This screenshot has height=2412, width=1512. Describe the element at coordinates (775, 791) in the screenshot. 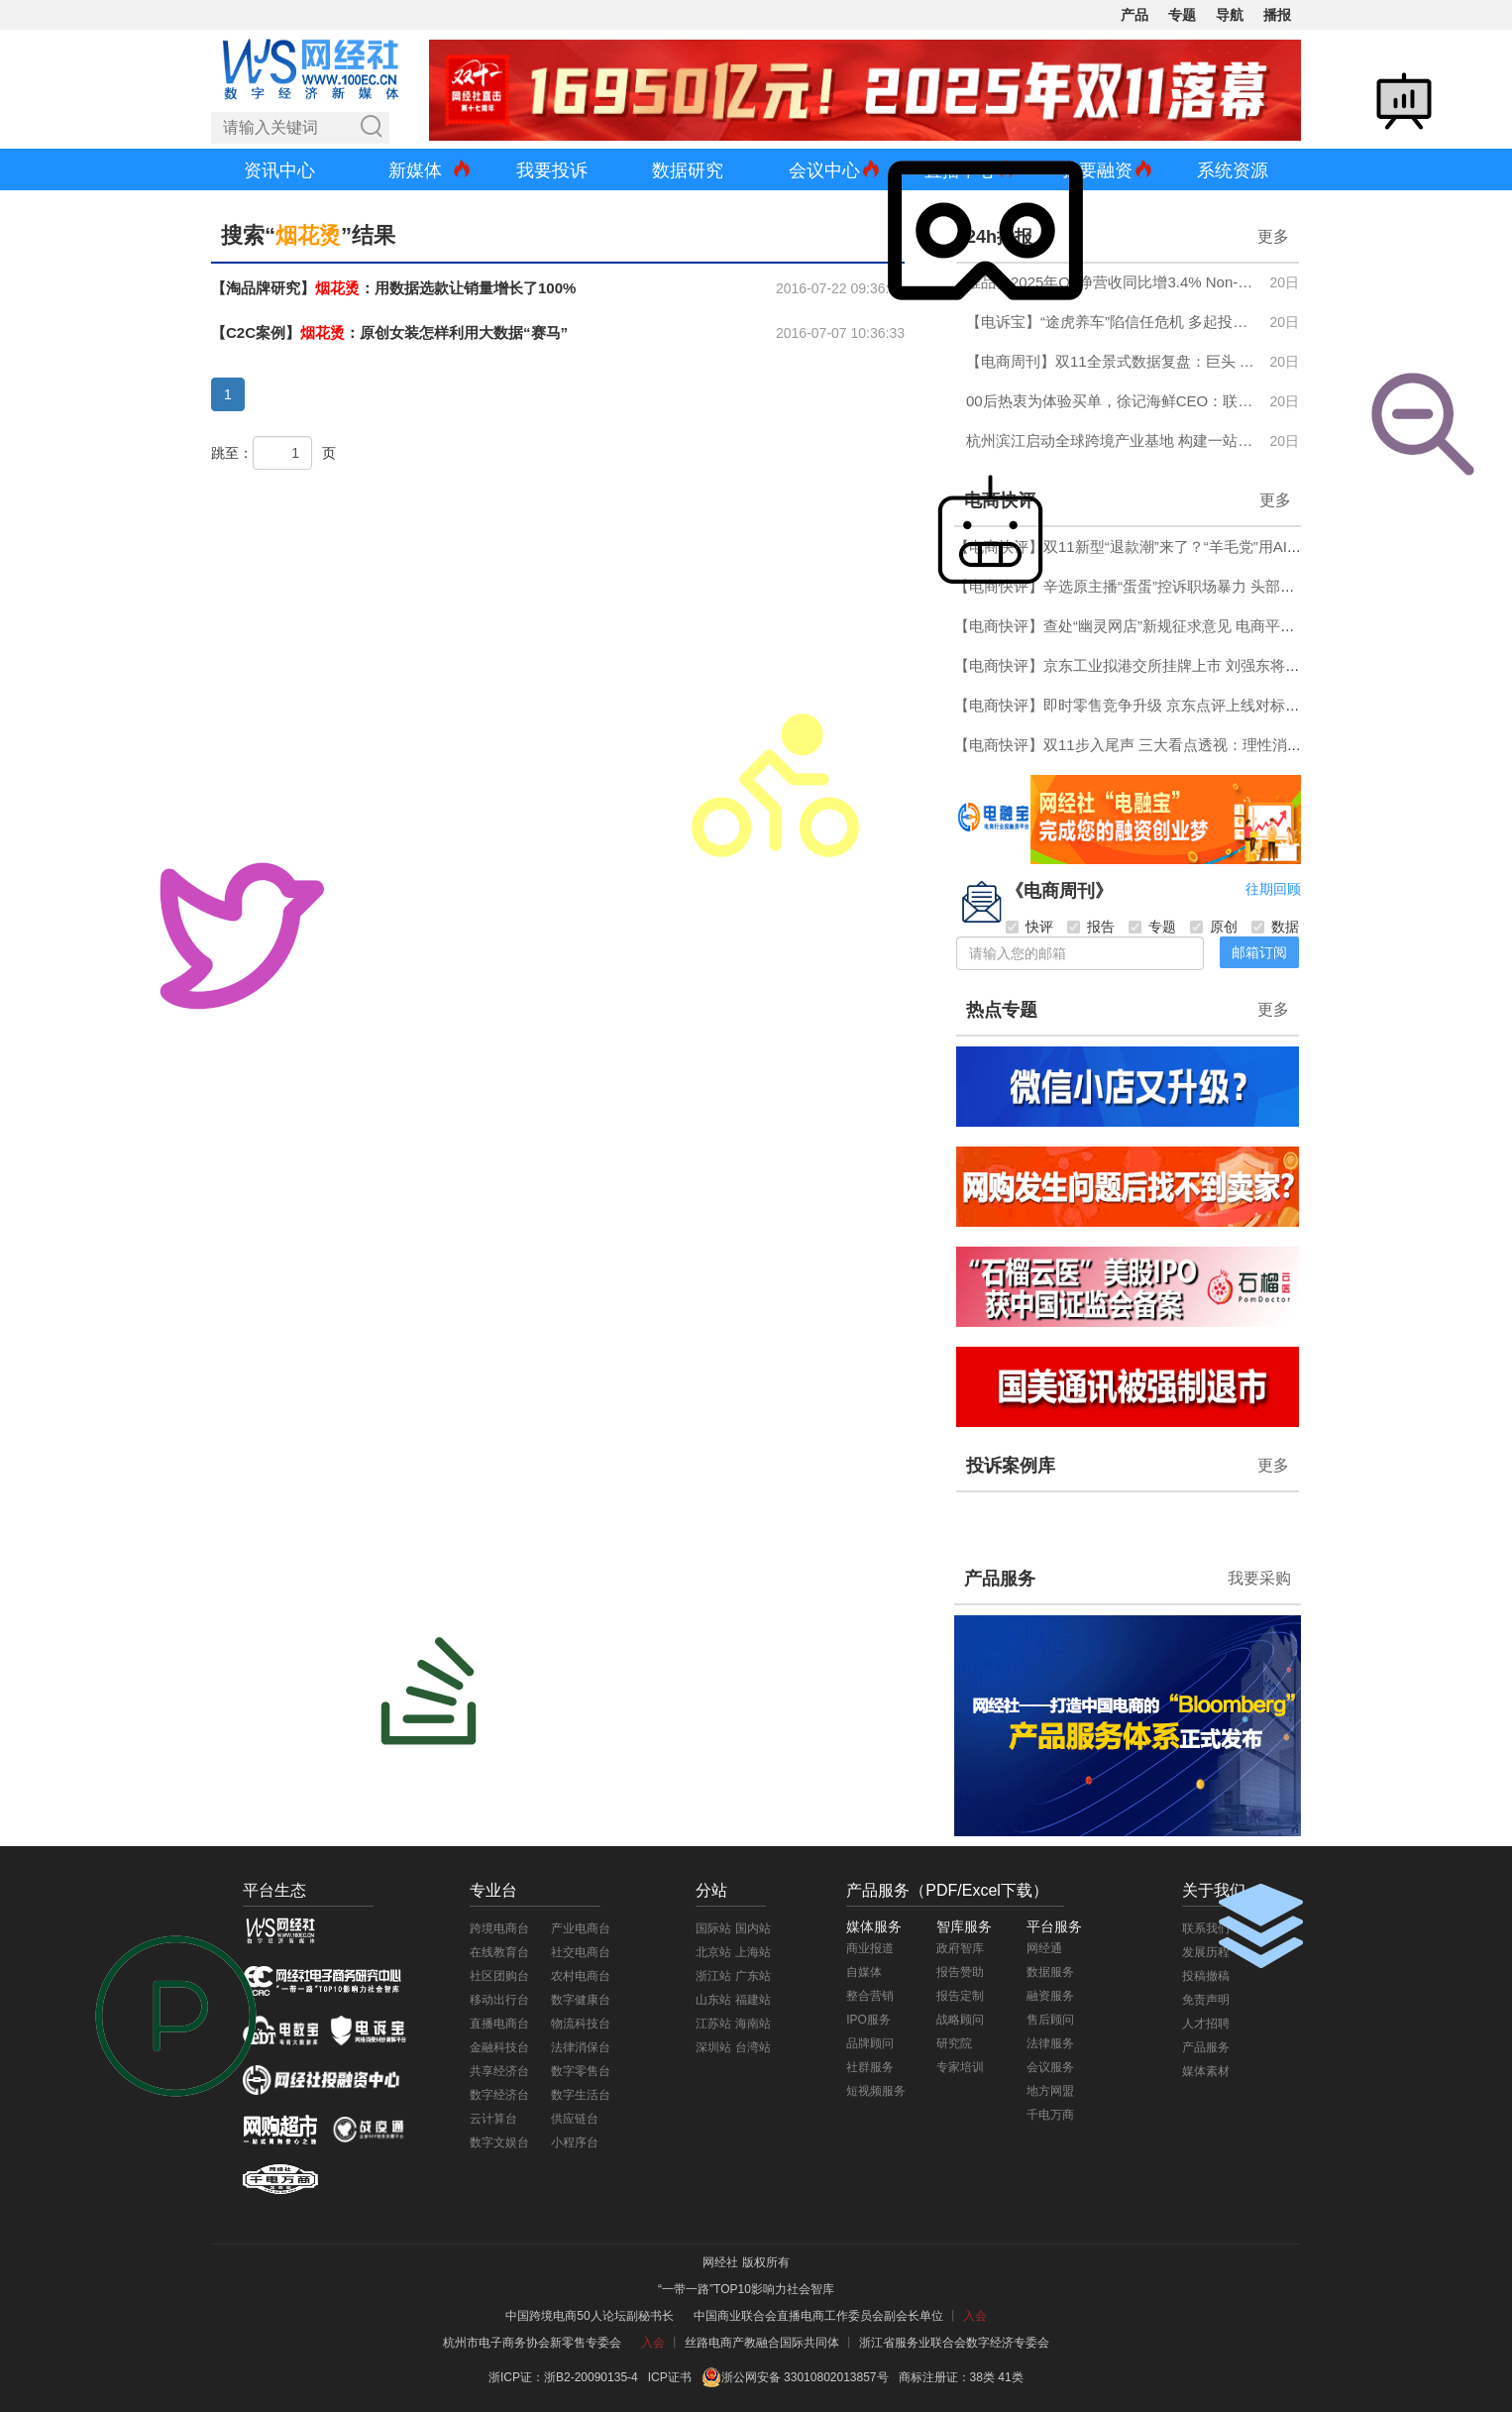

I see `access bike rental or cycling options` at that location.